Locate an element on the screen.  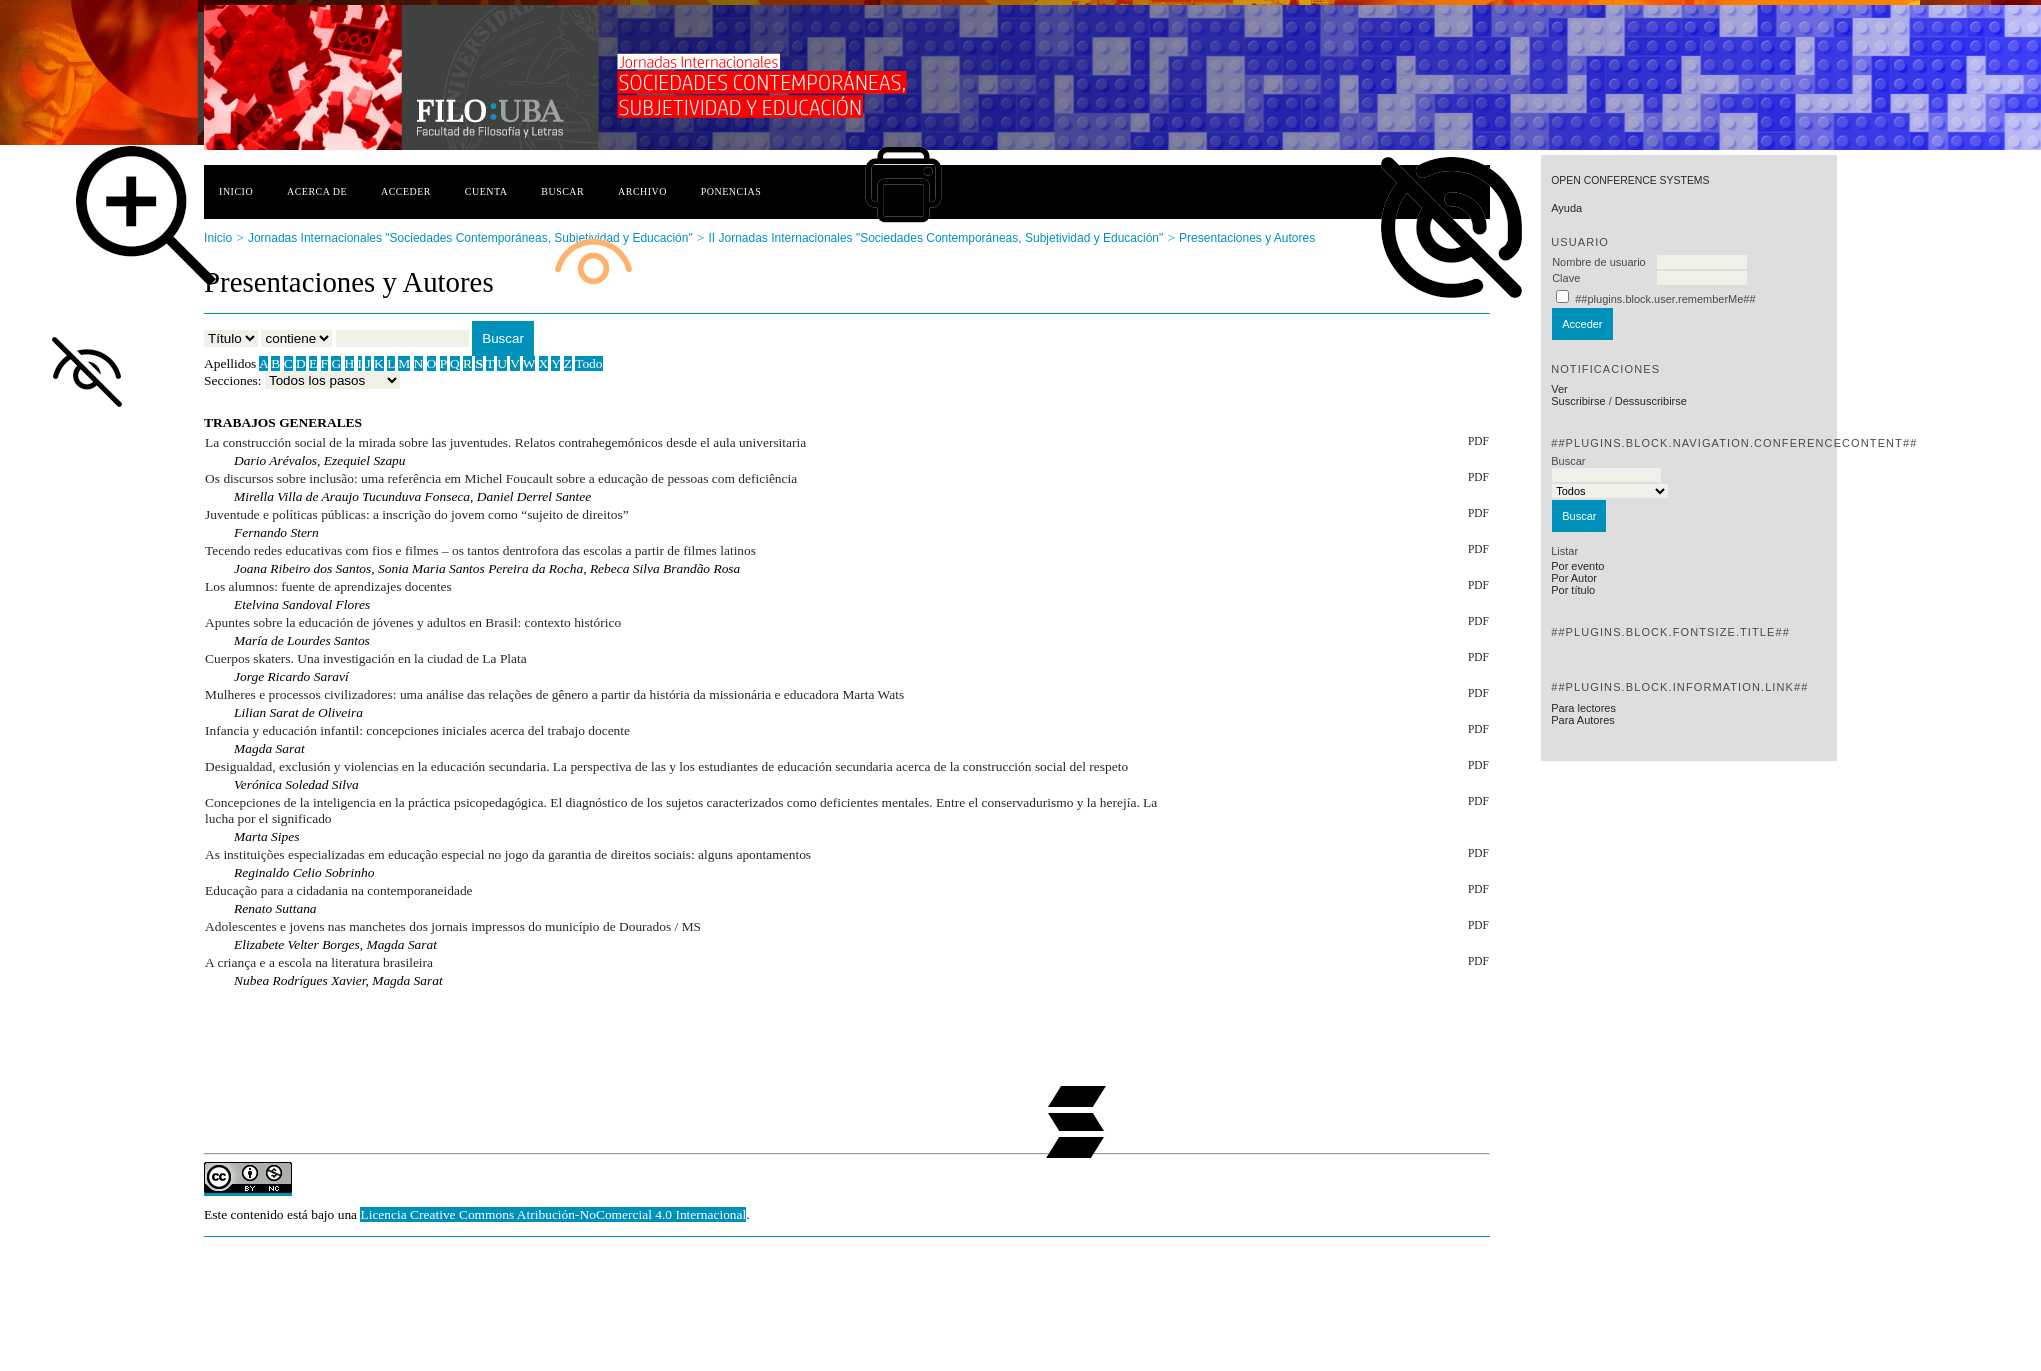
toggle visibility of a file or element is located at coordinates (593, 264).